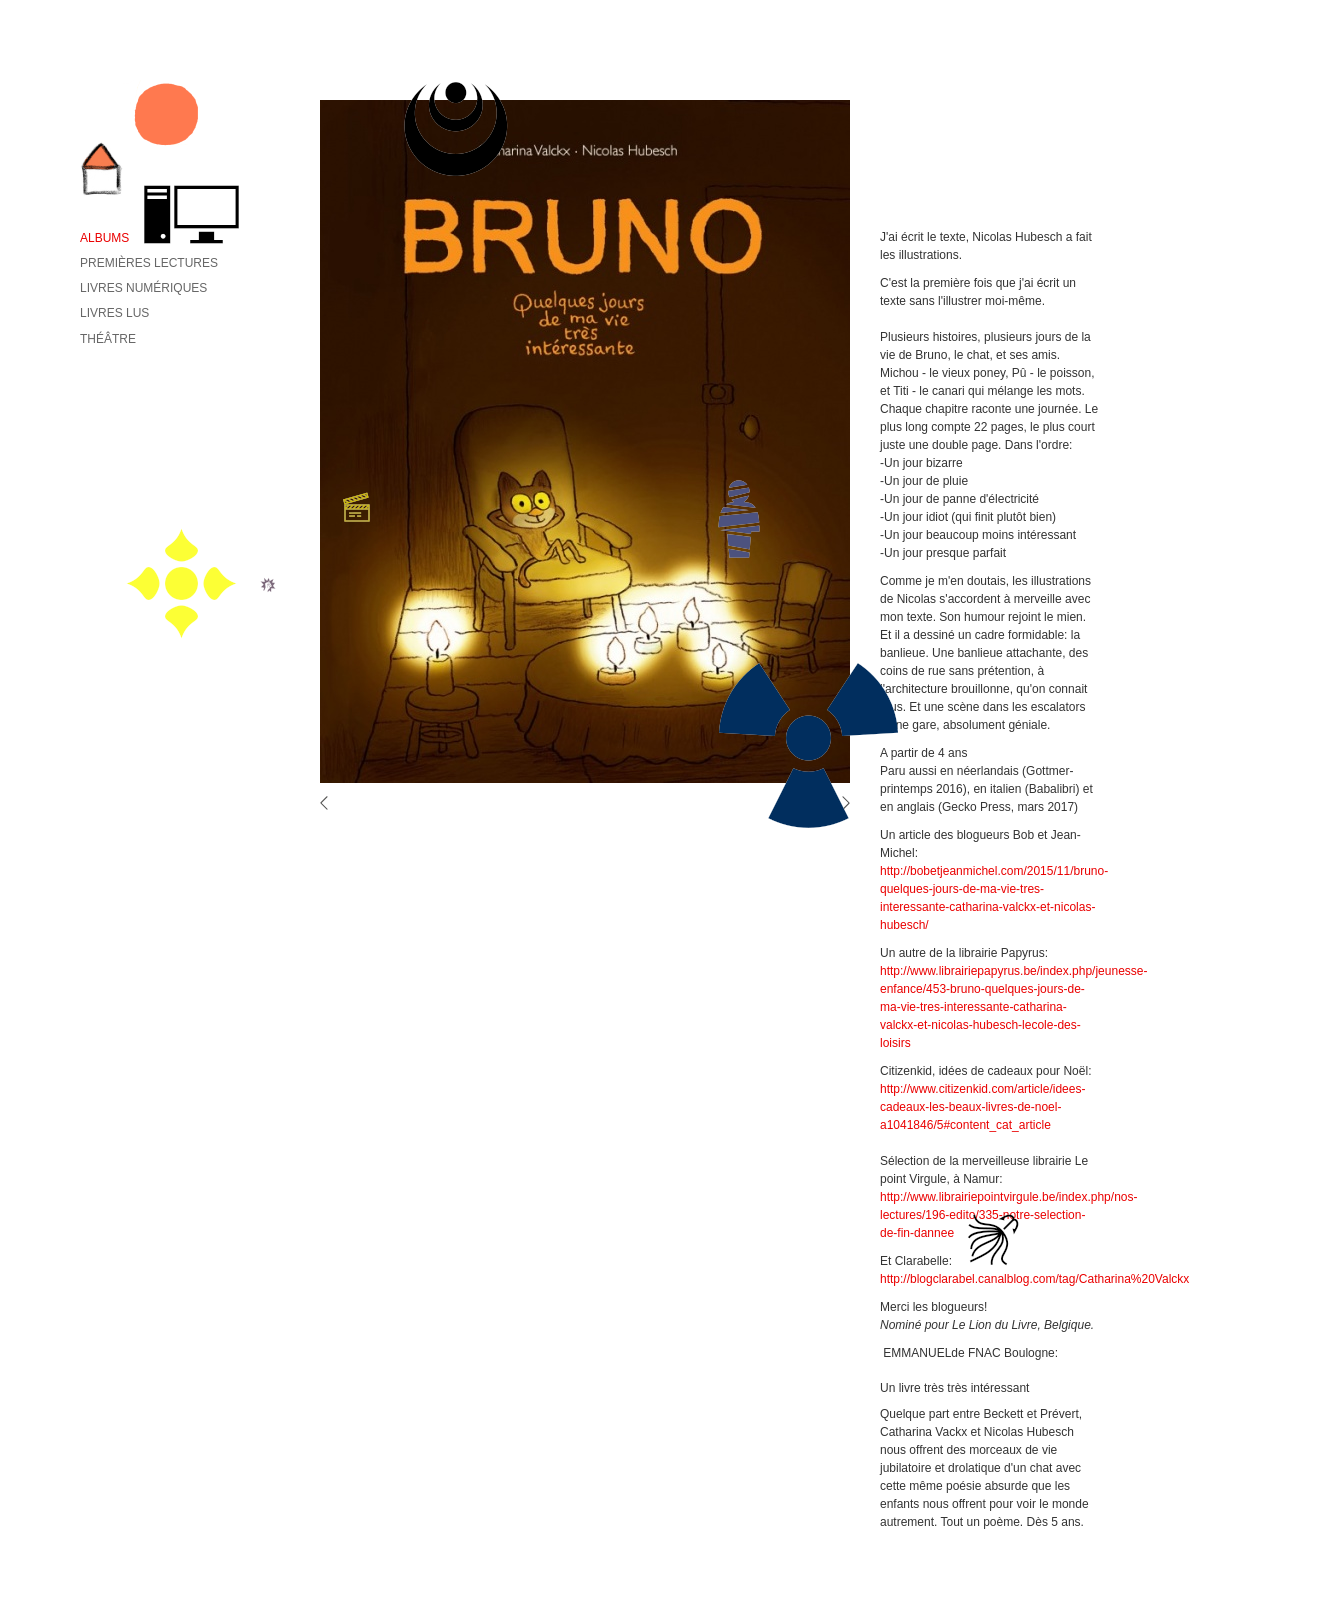 The image size is (1330, 1597). What do you see at coordinates (191, 214) in the screenshot?
I see `access desktop or PC gaming mode` at bounding box center [191, 214].